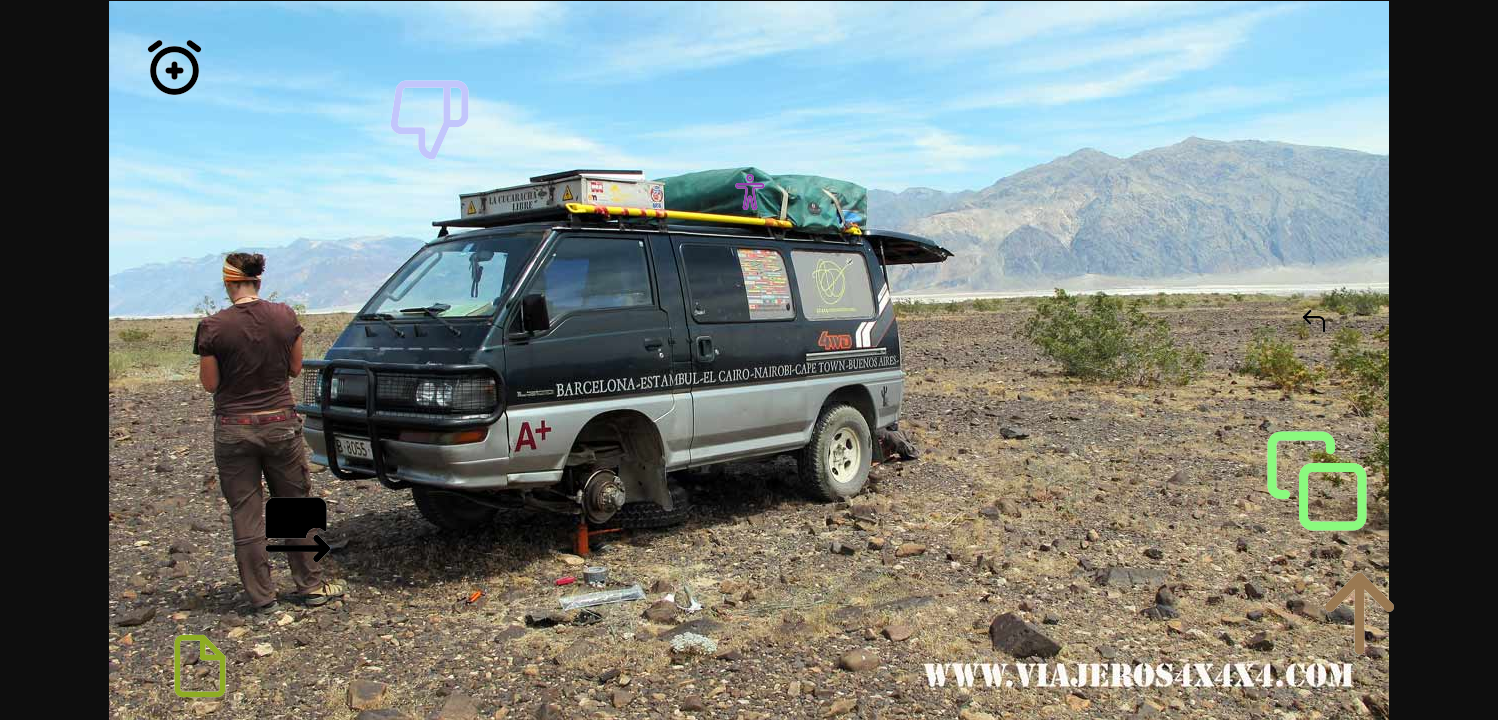 Image resolution: width=1498 pixels, height=720 pixels. I want to click on copy to clipboard, so click(1317, 481).